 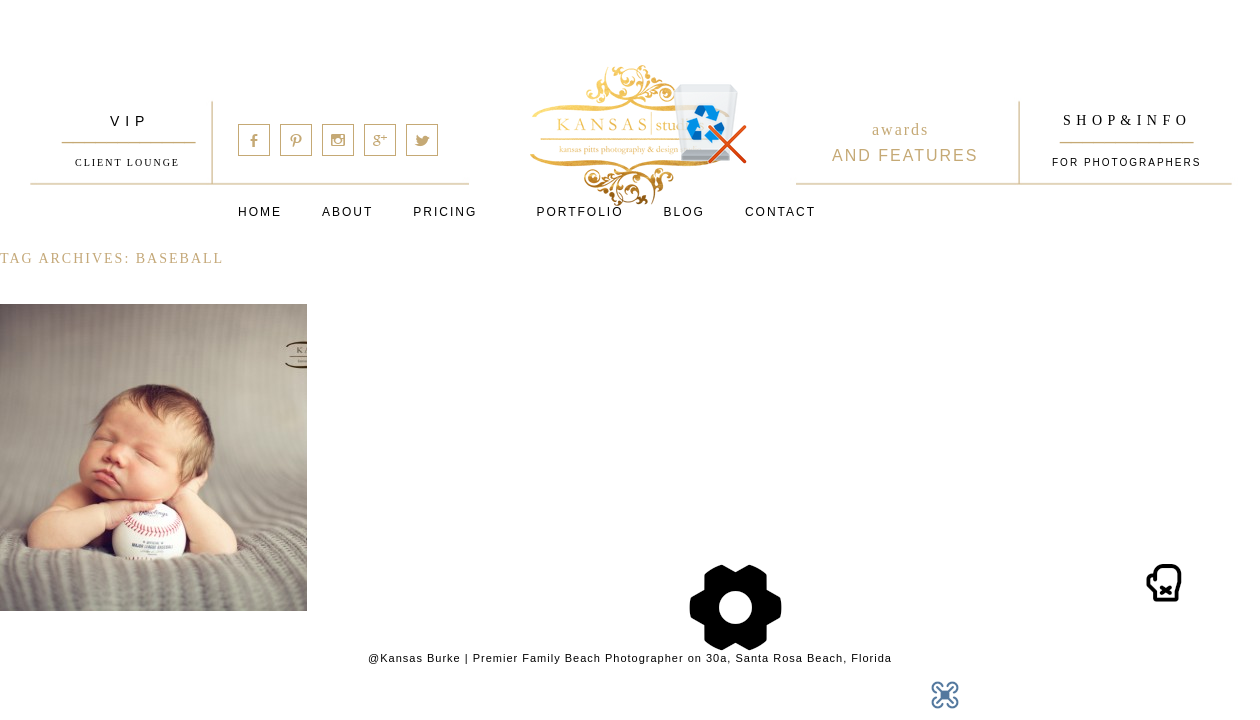 I want to click on access settings or preferences, so click(x=735, y=607).